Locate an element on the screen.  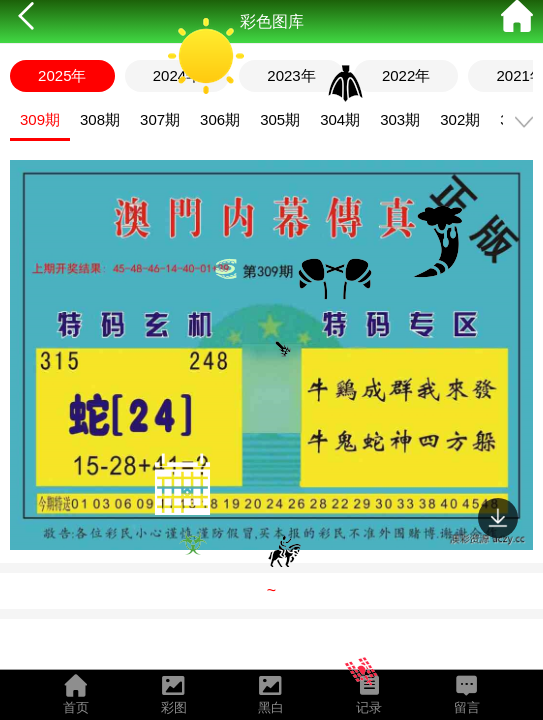
indicates clear or sunny weather conditions is located at coordinates (206, 56).